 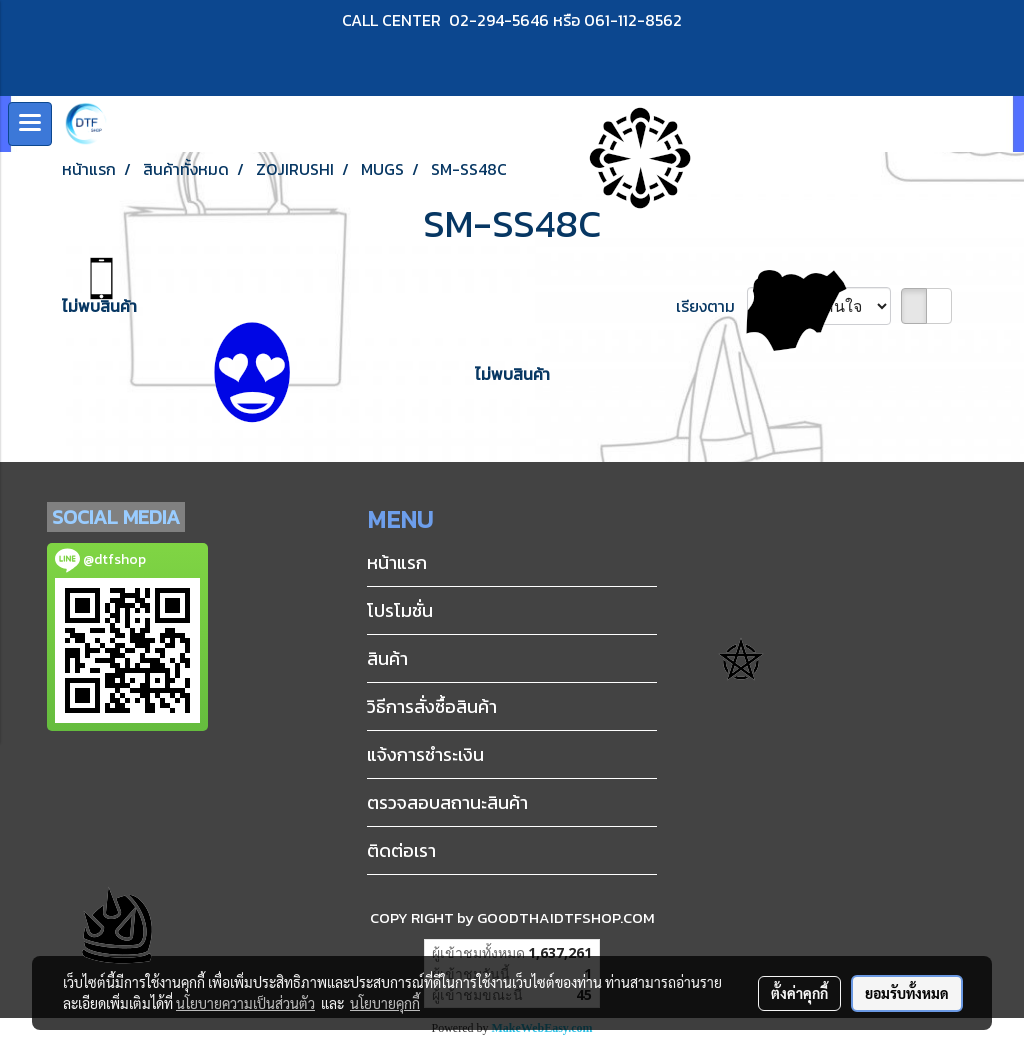 What do you see at coordinates (101, 278) in the screenshot?
I see `access mobile device settings` at bounding box center [101, 278].